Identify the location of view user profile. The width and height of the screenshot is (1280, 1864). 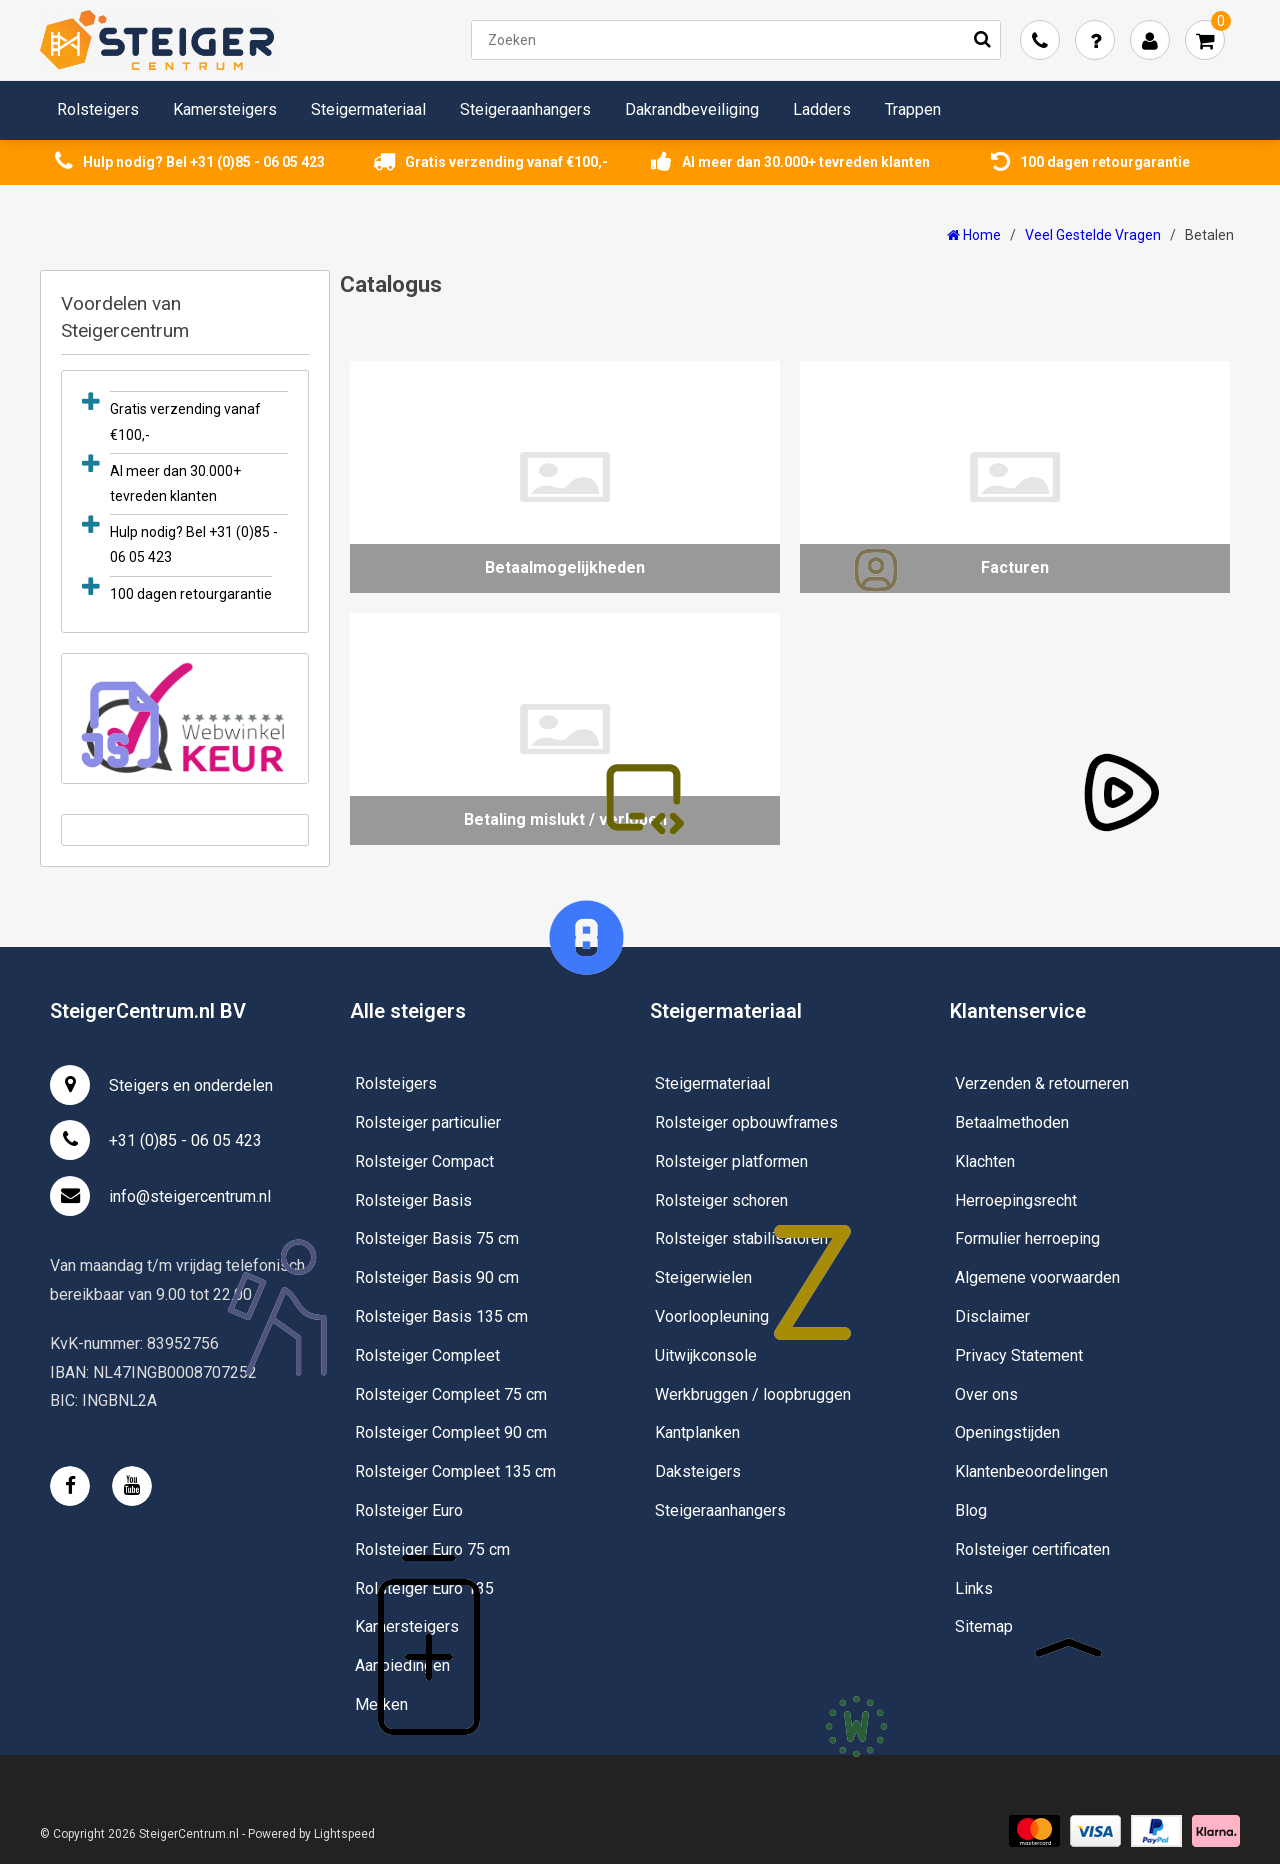
(876, 570).